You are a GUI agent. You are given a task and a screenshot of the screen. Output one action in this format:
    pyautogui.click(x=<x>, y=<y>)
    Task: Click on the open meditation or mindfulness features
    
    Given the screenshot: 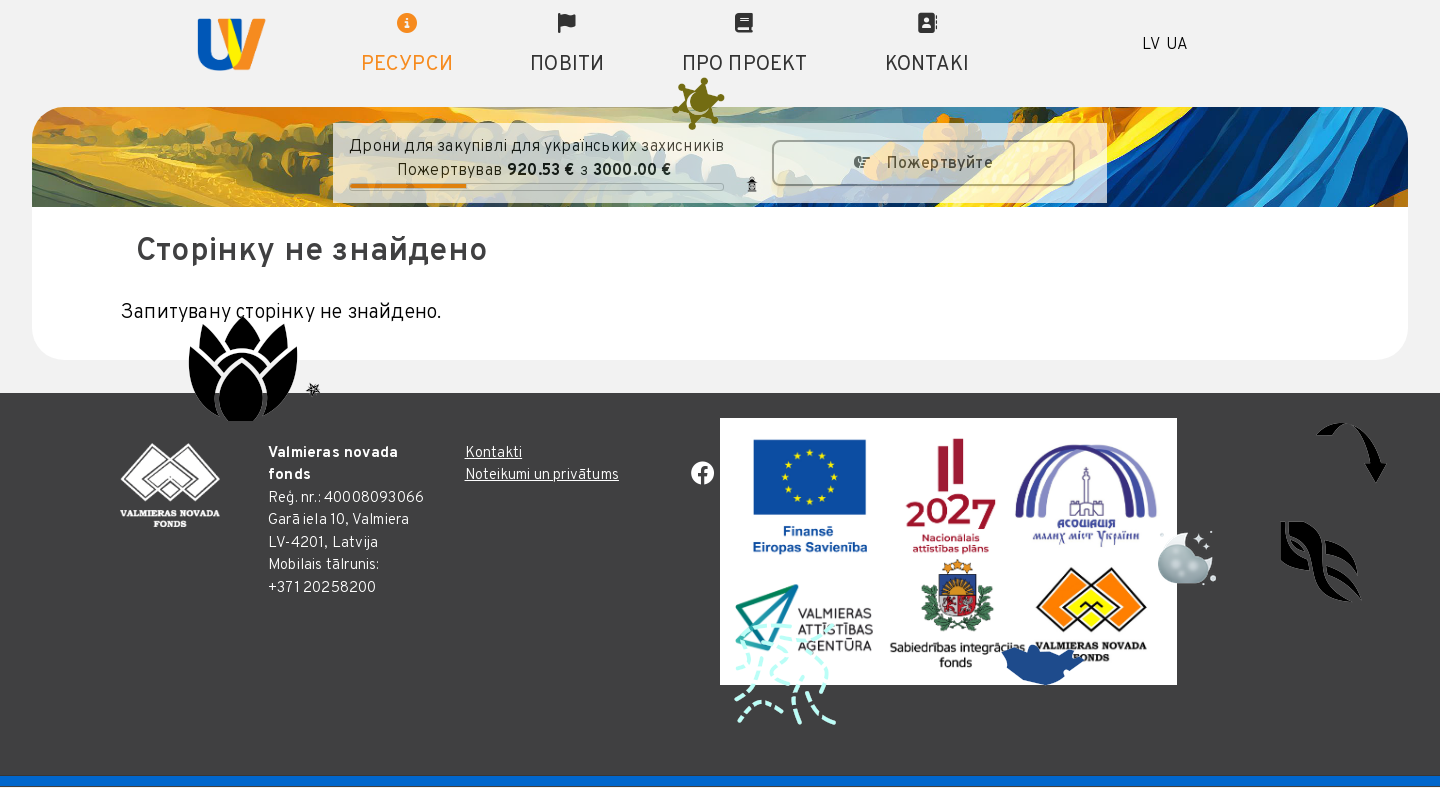 What is the action you would take?
    pyautogui.click(x=313, y=390)
    